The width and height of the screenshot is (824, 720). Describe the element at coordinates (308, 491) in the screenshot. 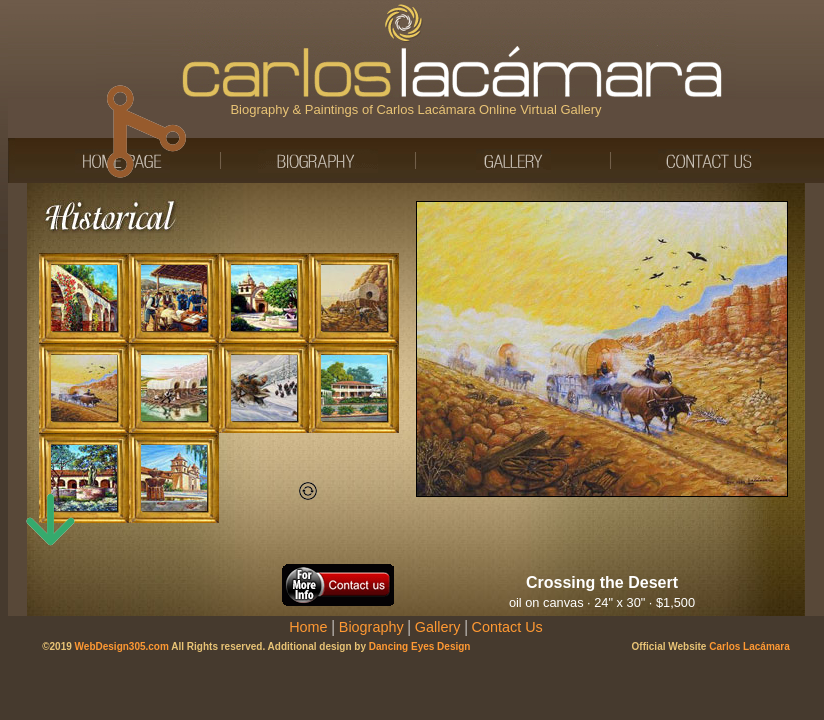

I see `sync data with cloud or server` at that location.